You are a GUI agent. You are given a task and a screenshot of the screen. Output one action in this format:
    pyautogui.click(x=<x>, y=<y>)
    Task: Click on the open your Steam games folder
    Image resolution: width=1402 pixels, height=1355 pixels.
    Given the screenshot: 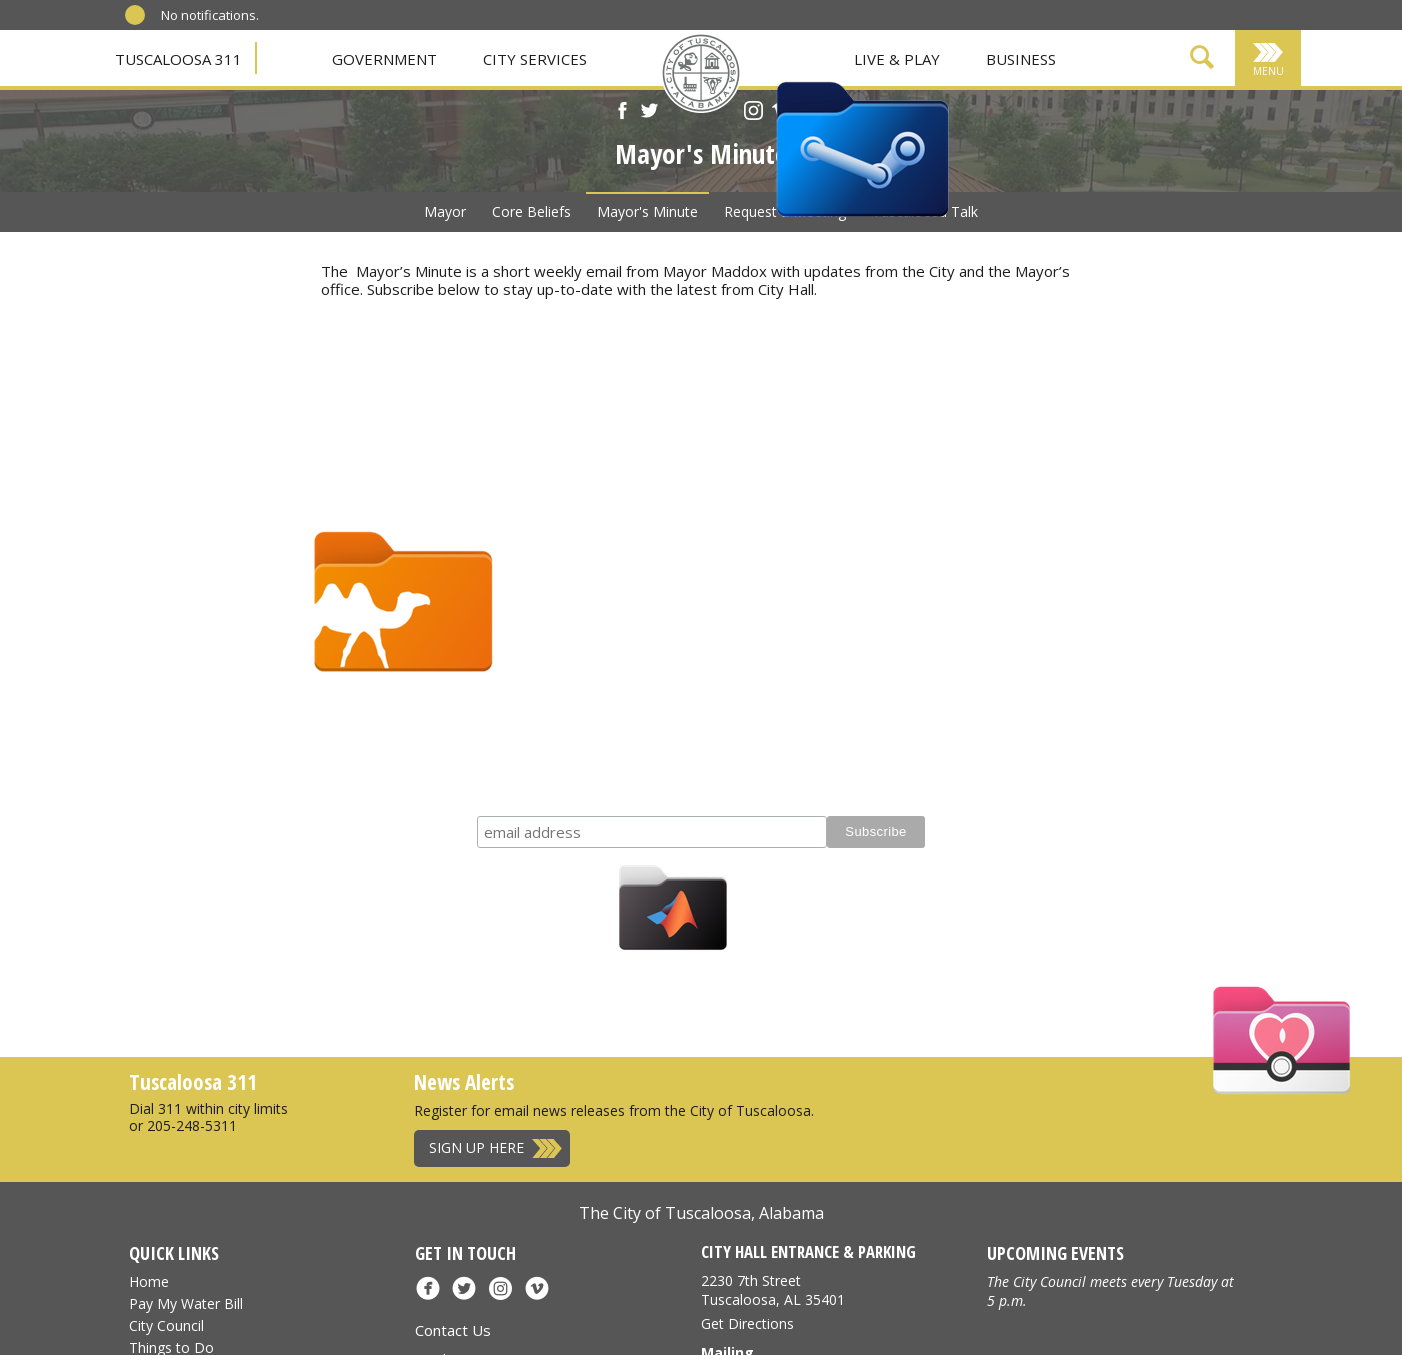 What is the action you would take?
    pyautogui.click(x=862, y=154)
    